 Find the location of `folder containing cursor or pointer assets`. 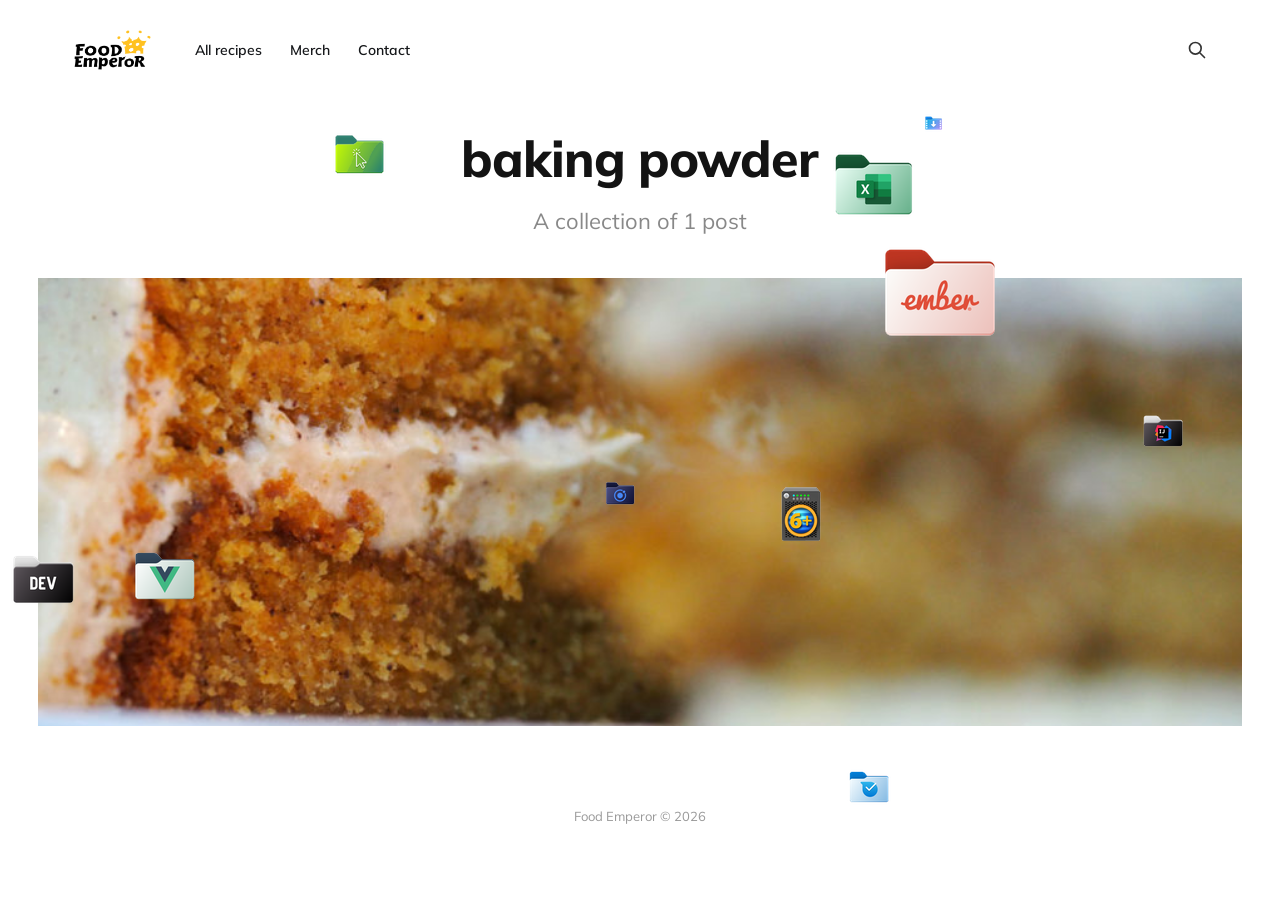

folder containing cursor or pointer assets is located at coordinates (359, 155).